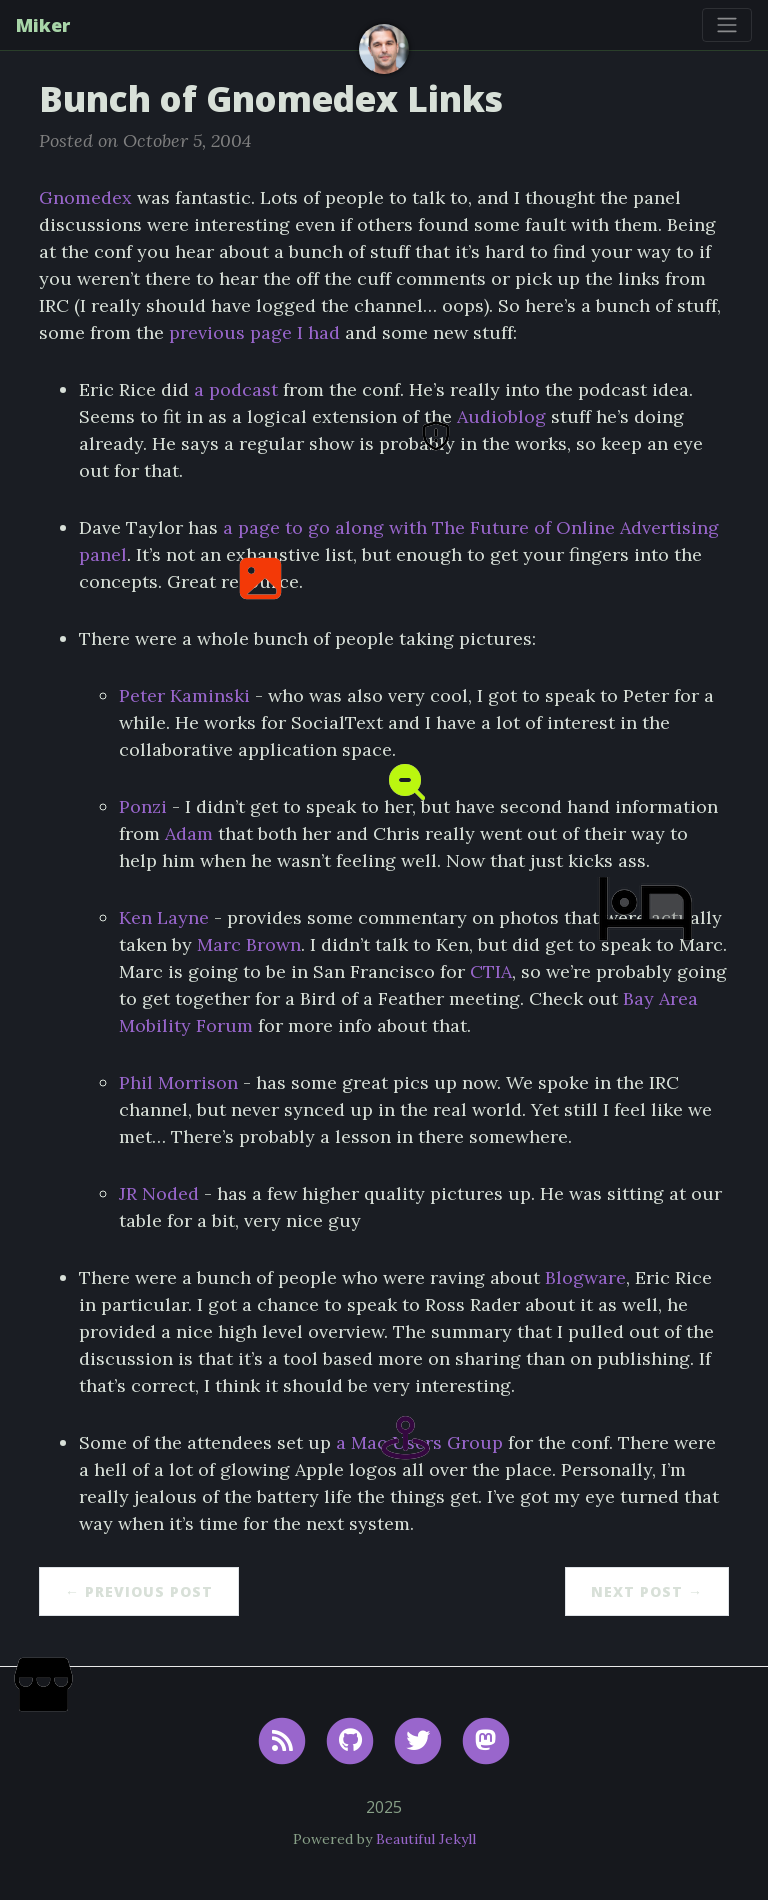 The width and height of the screenshot is (768, 1900). What do you see at coordinates (407, 782) in the screenshot?
I see `zoom out or reduce magnification` at bounding box center [407, 782].